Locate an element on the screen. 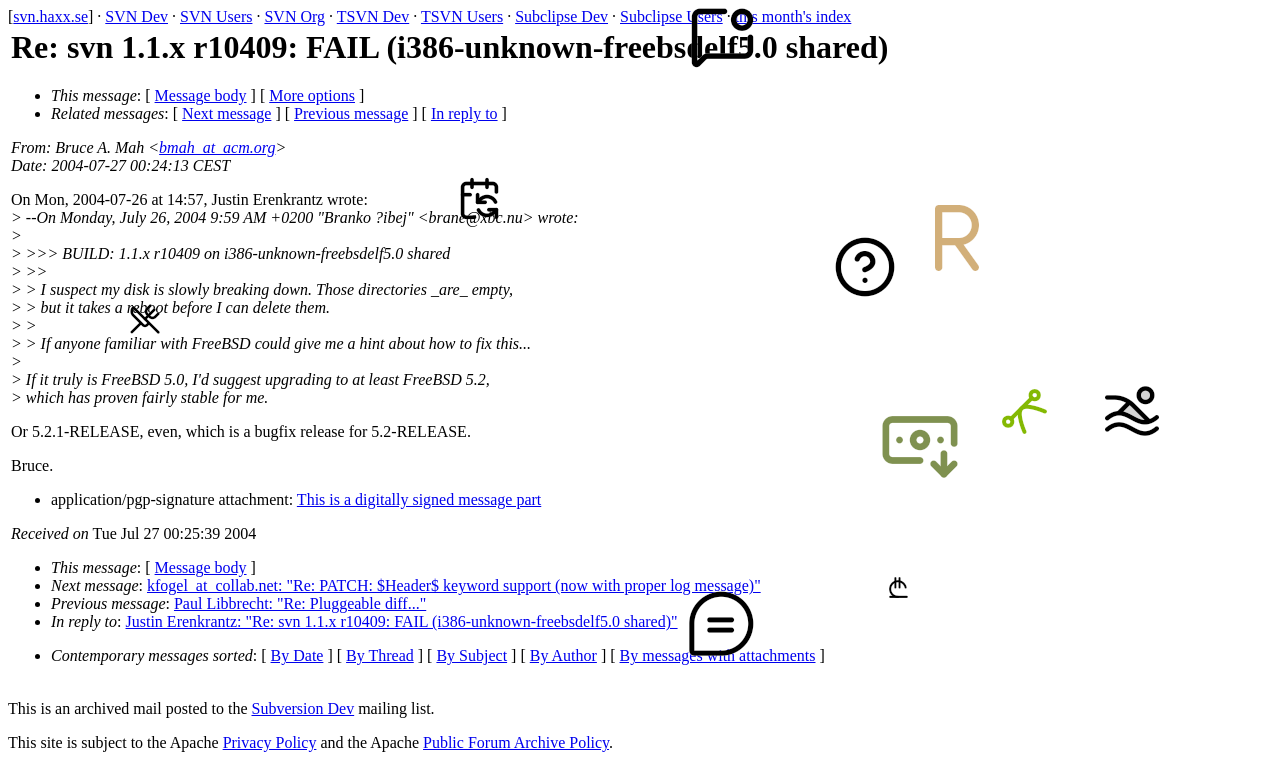  access help or support information is located at coordinates (865, 267).